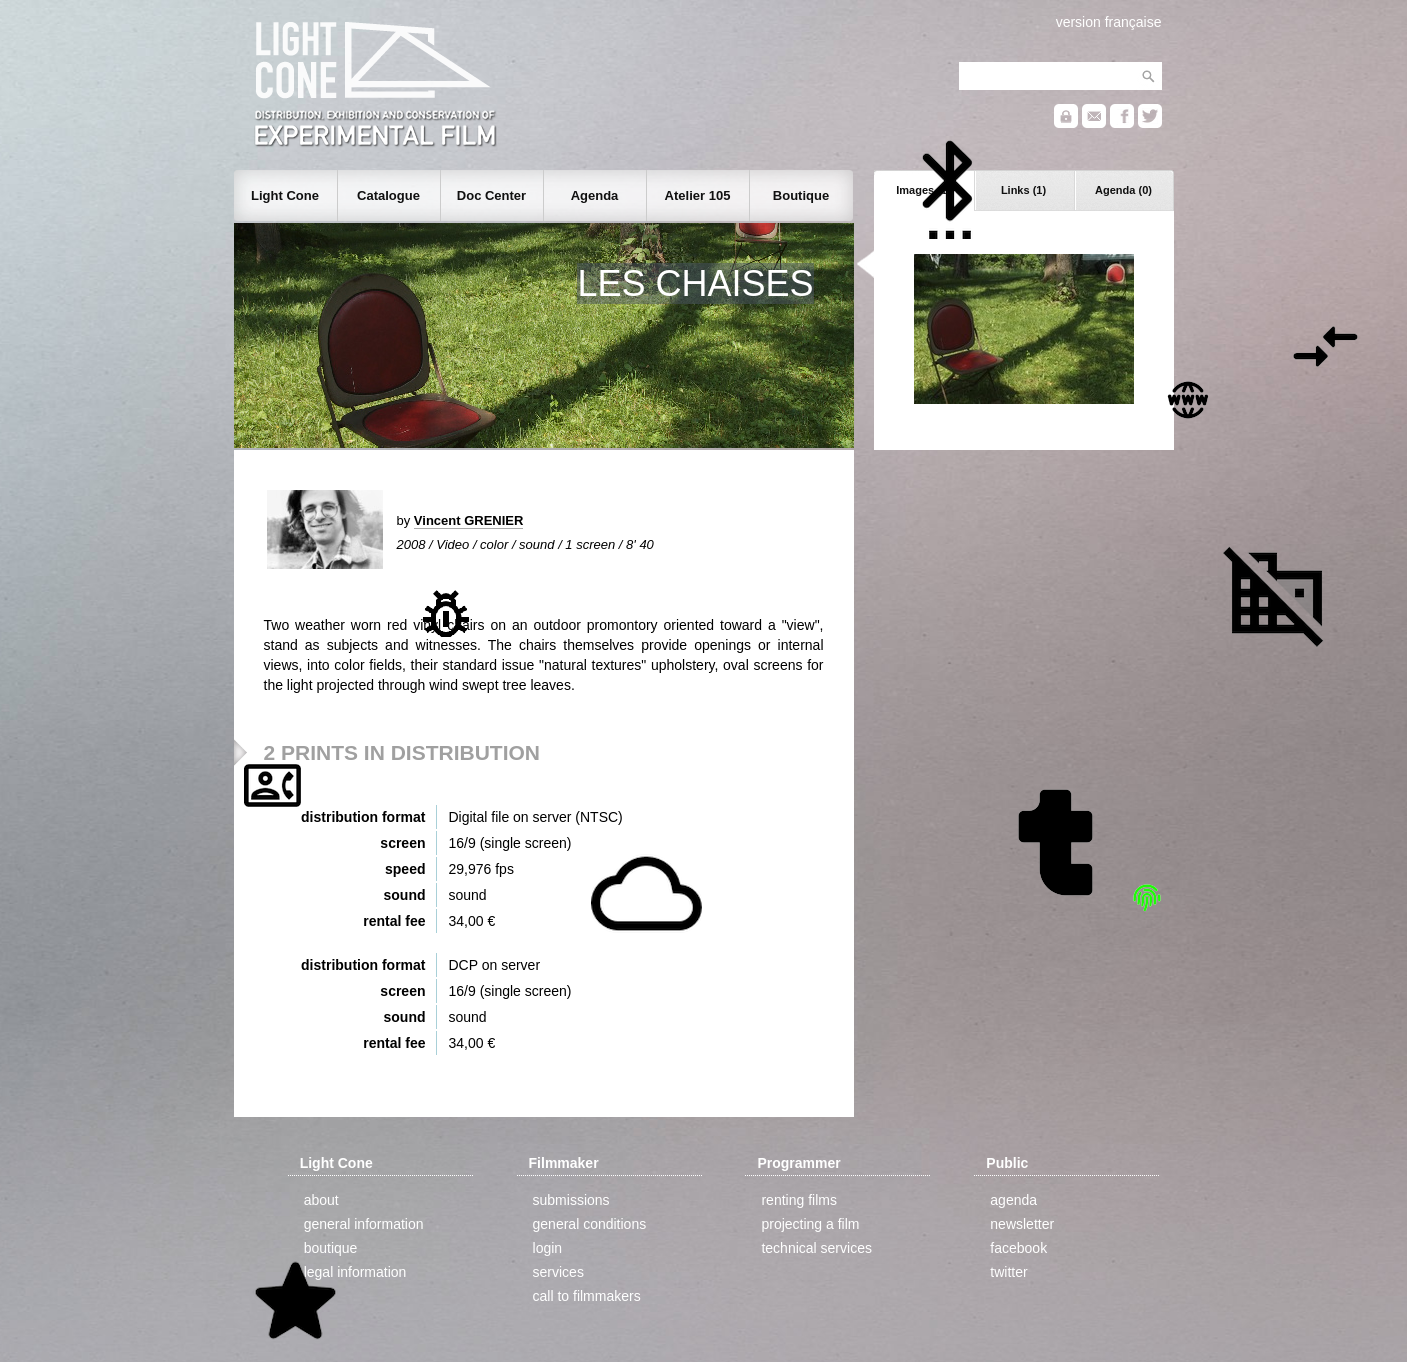 The height and width of the screenshot is (1362, 1407). I want to click on authenticate with biometric fingerprint, so click(1147, 898).